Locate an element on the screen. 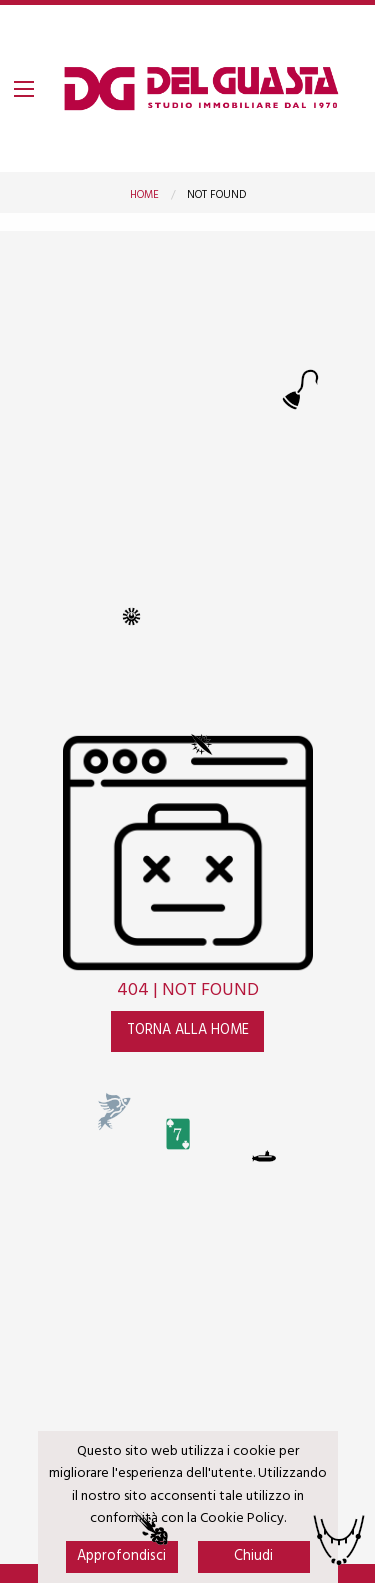 The image size is (375, 1583). view jewelry or accessories in inventory is located at coordinates (339, 1540).